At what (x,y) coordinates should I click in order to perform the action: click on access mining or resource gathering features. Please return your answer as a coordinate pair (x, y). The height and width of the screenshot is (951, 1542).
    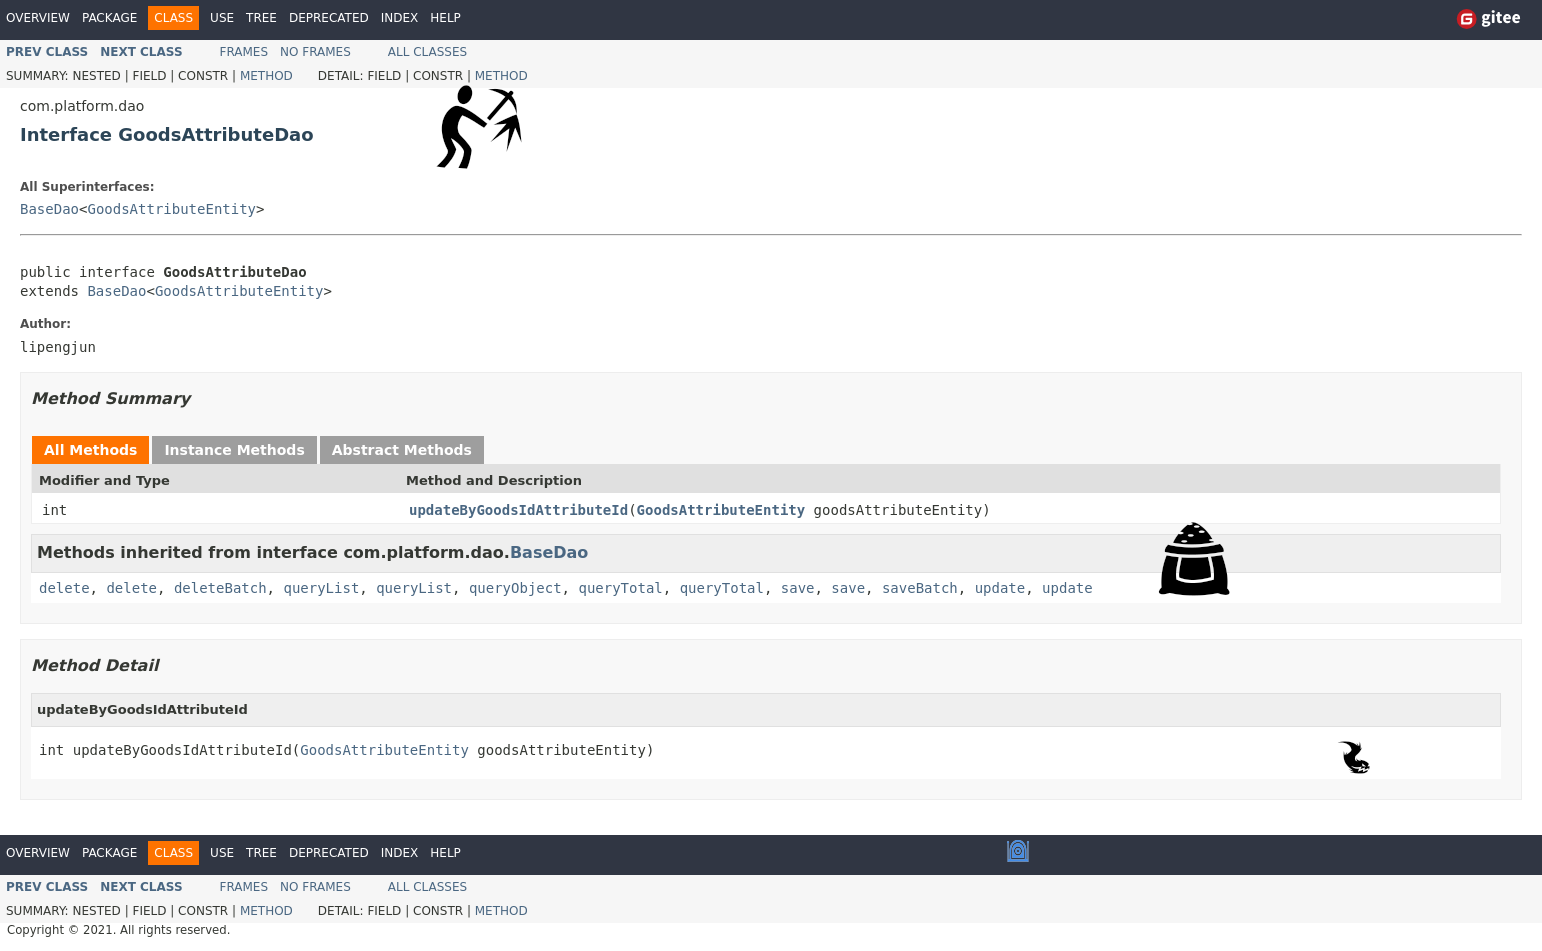
    Looking at the image, I should click on (479, 127).